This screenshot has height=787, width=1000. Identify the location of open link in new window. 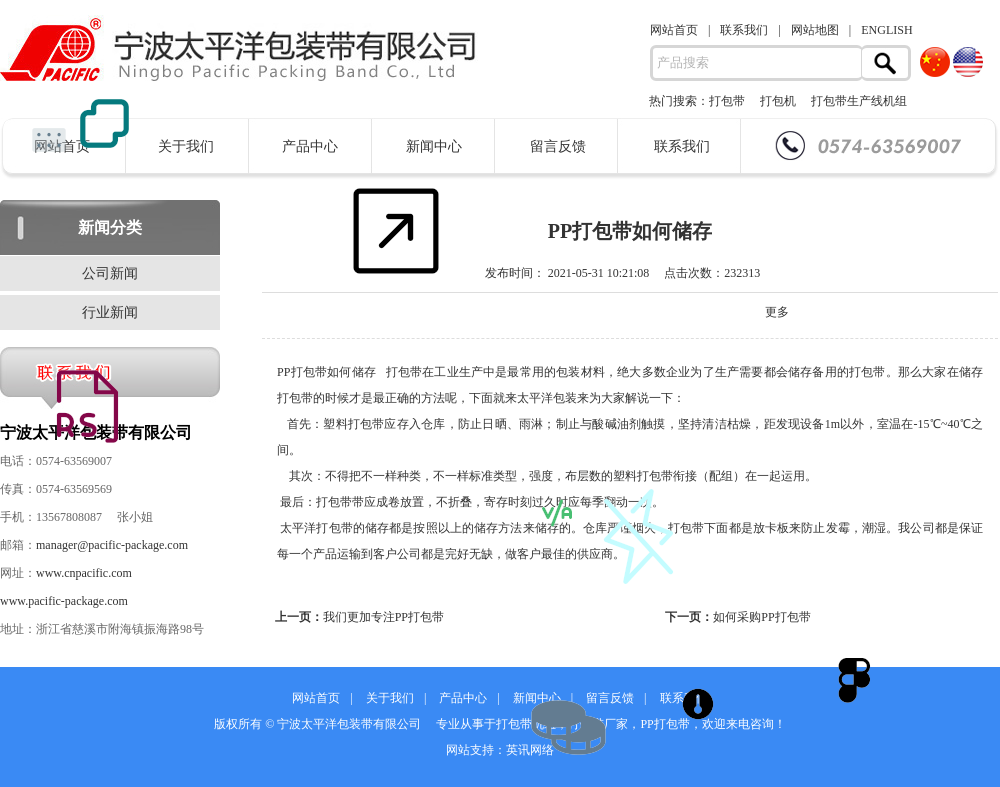
(396, 231).